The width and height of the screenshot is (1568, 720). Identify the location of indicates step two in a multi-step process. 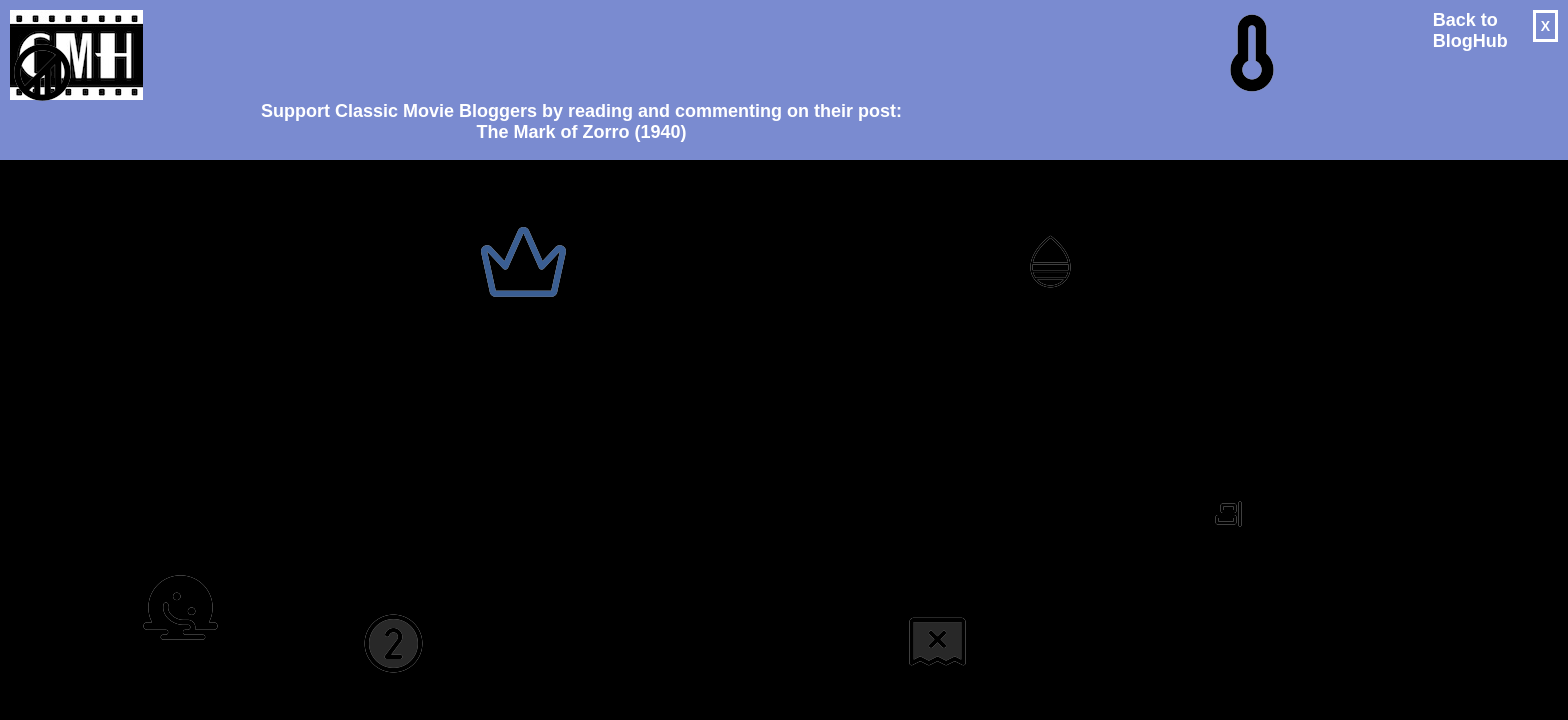
(393, 643).